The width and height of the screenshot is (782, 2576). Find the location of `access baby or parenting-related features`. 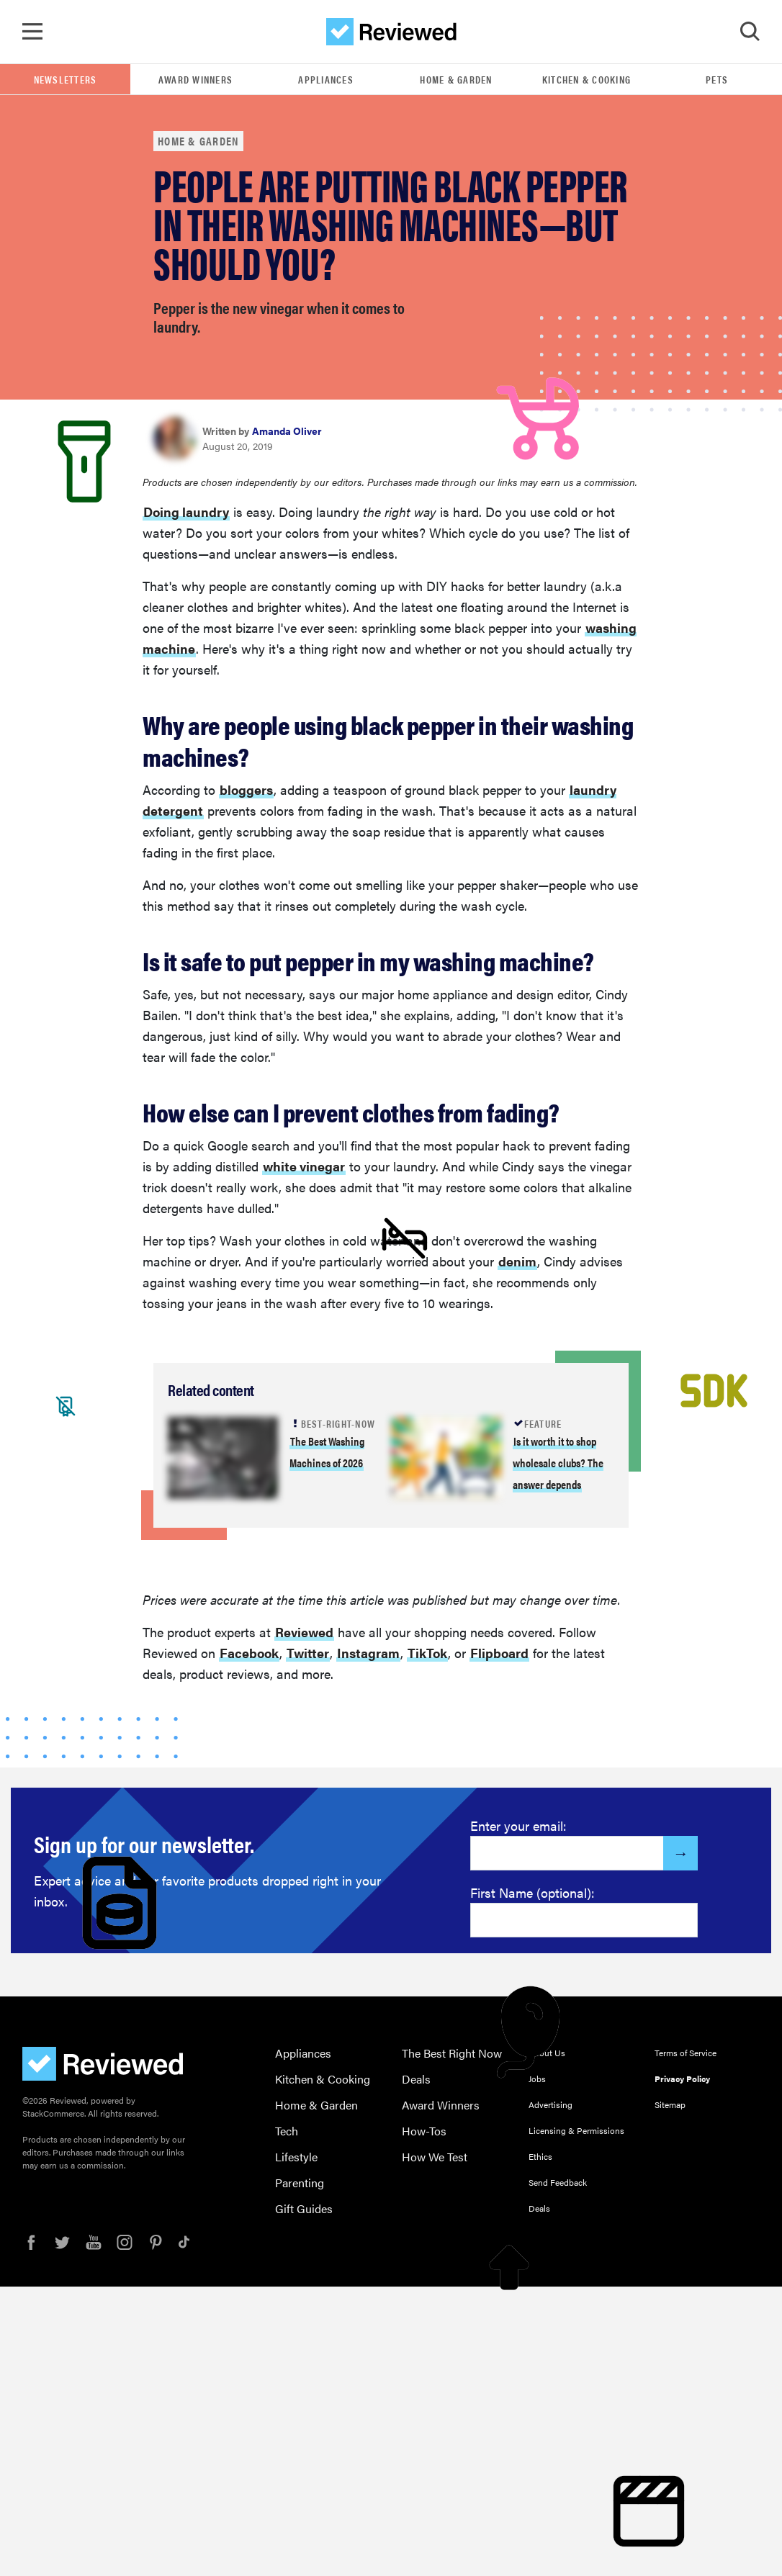

access baby or parenting-related features is located at coordinates (541, 418).